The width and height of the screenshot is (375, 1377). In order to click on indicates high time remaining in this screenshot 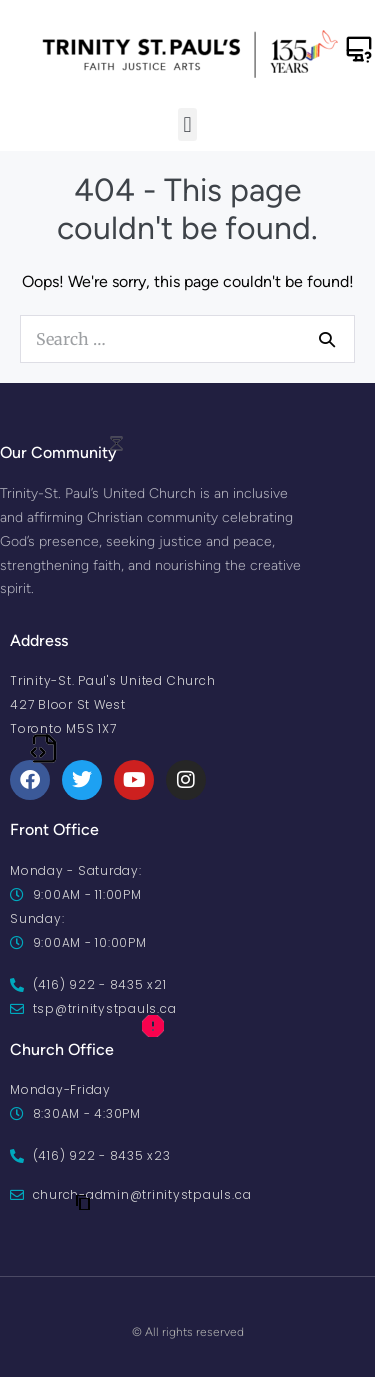, I will do `click(116, 443)`.